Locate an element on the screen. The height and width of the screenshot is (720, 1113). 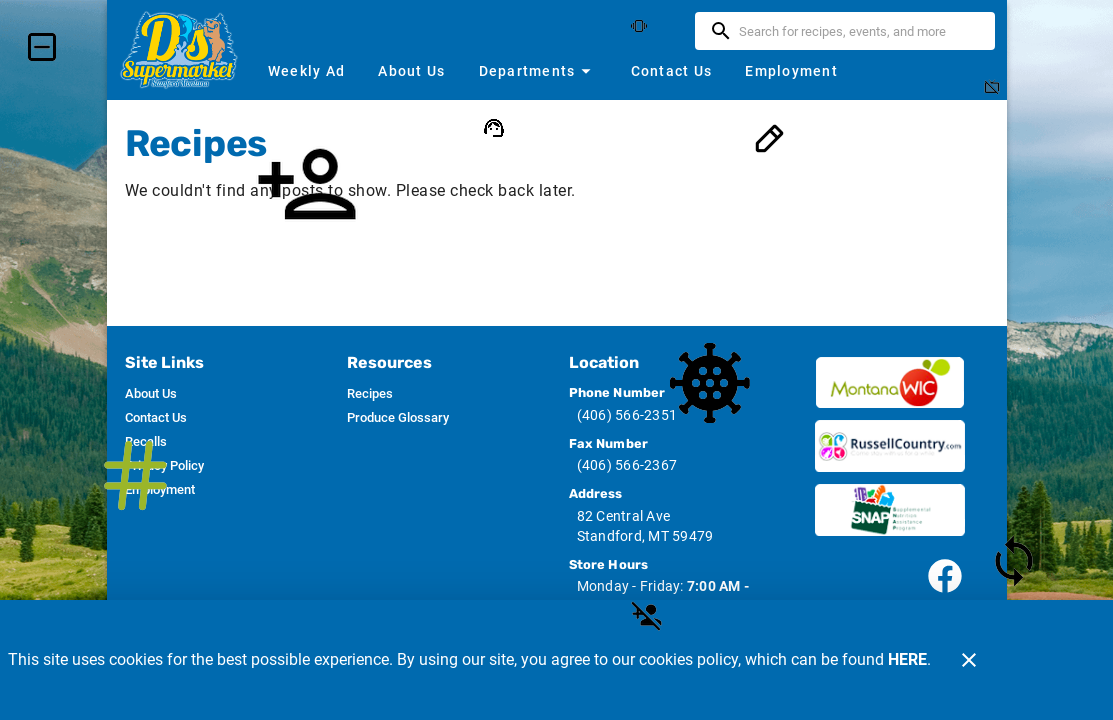
enable vibration mode for notifications is located at coordinates (639, 26).